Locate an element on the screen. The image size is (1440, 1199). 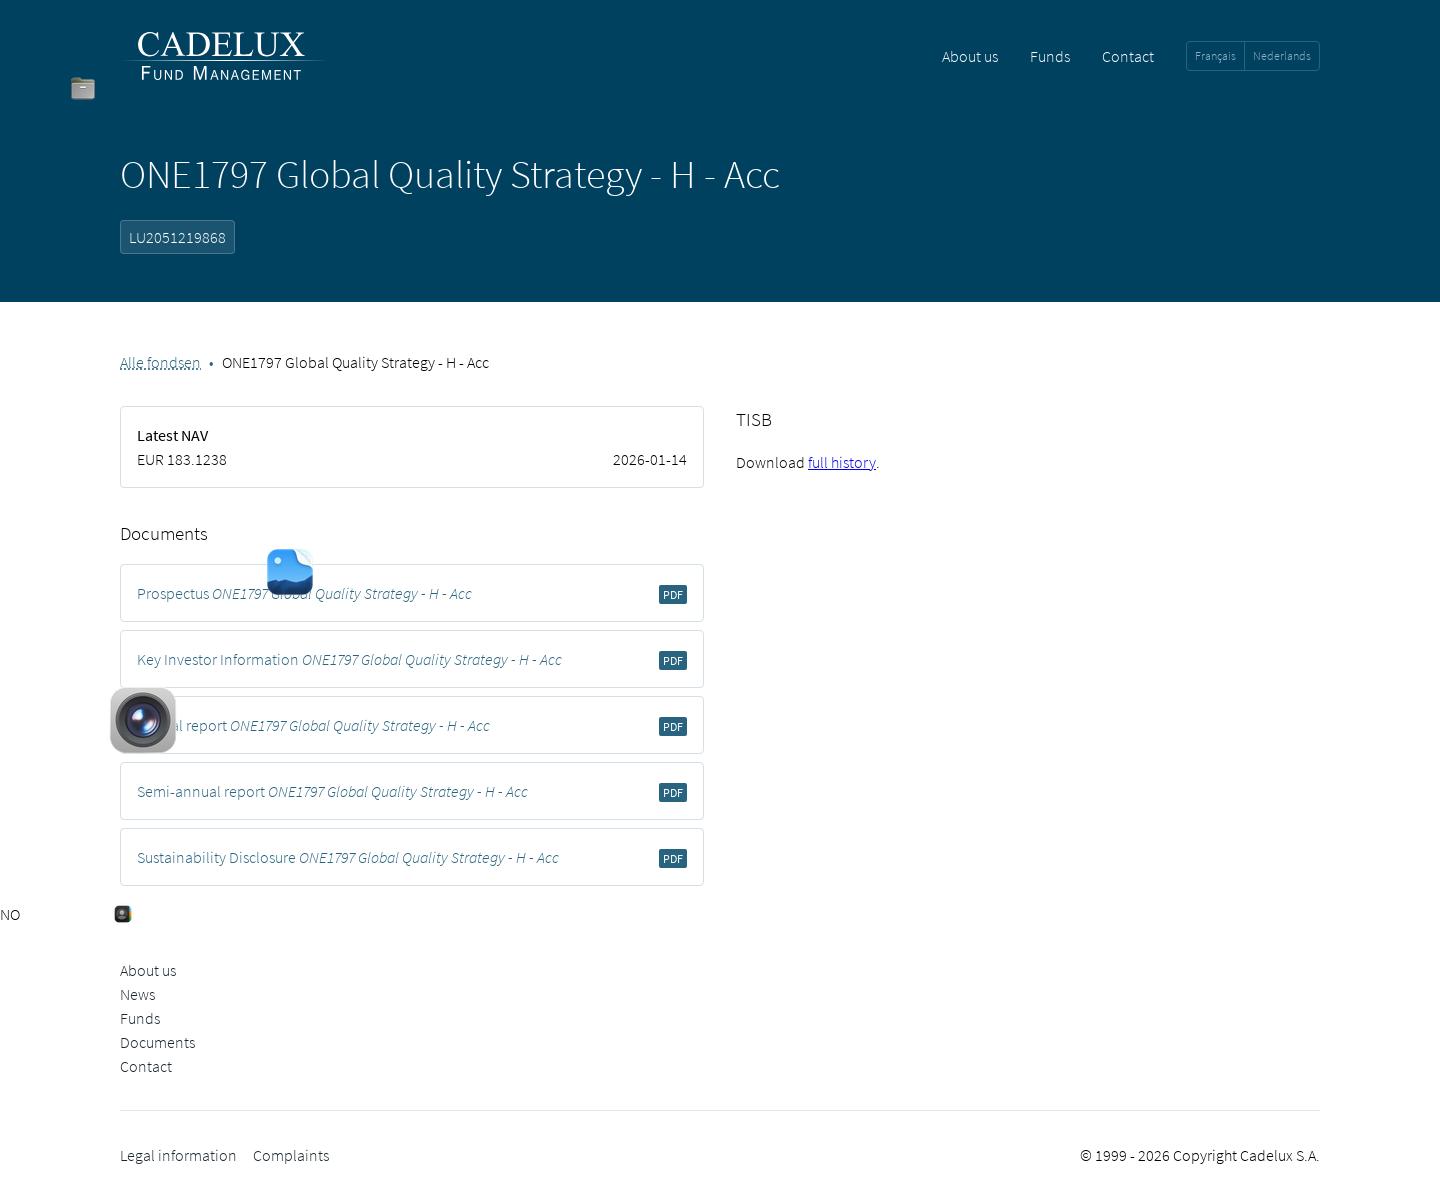
open the camera app is located at coordinates (143, 720).